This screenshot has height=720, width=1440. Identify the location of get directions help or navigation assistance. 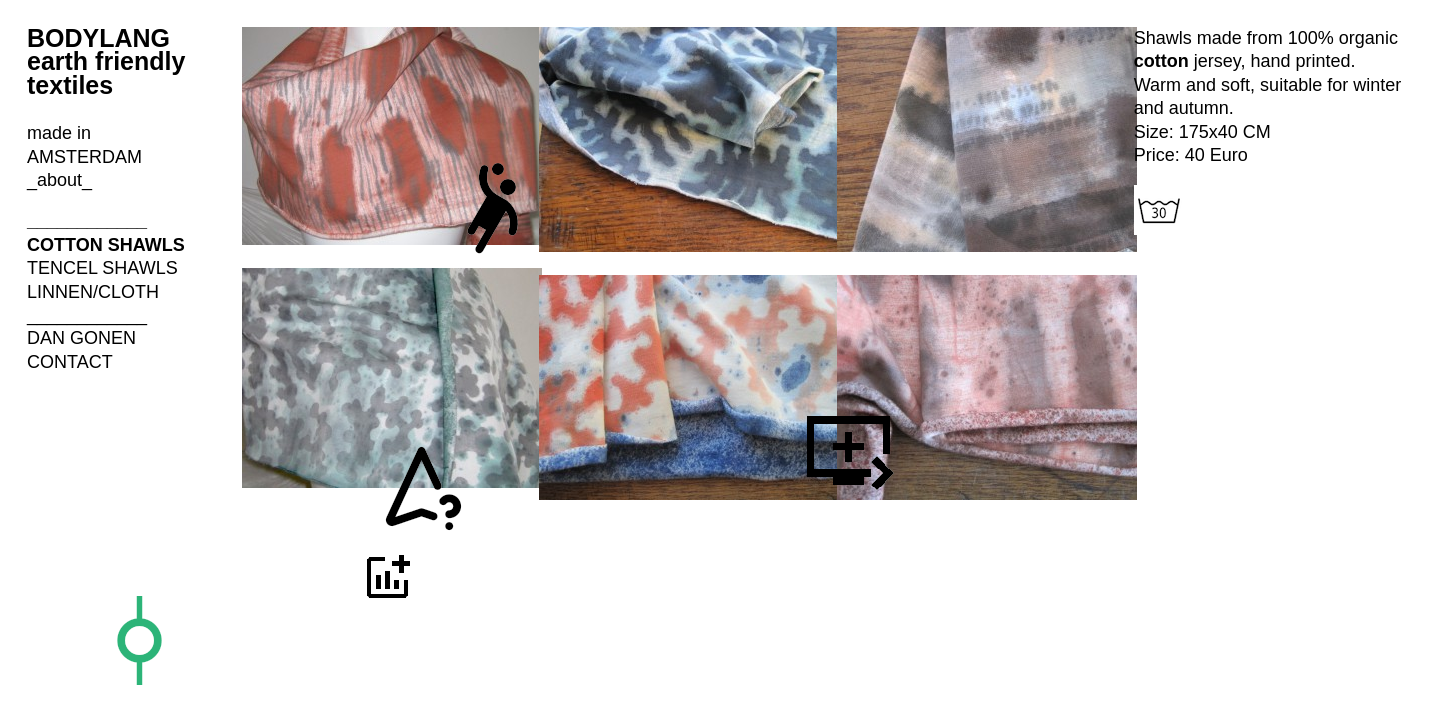
(421, 486).